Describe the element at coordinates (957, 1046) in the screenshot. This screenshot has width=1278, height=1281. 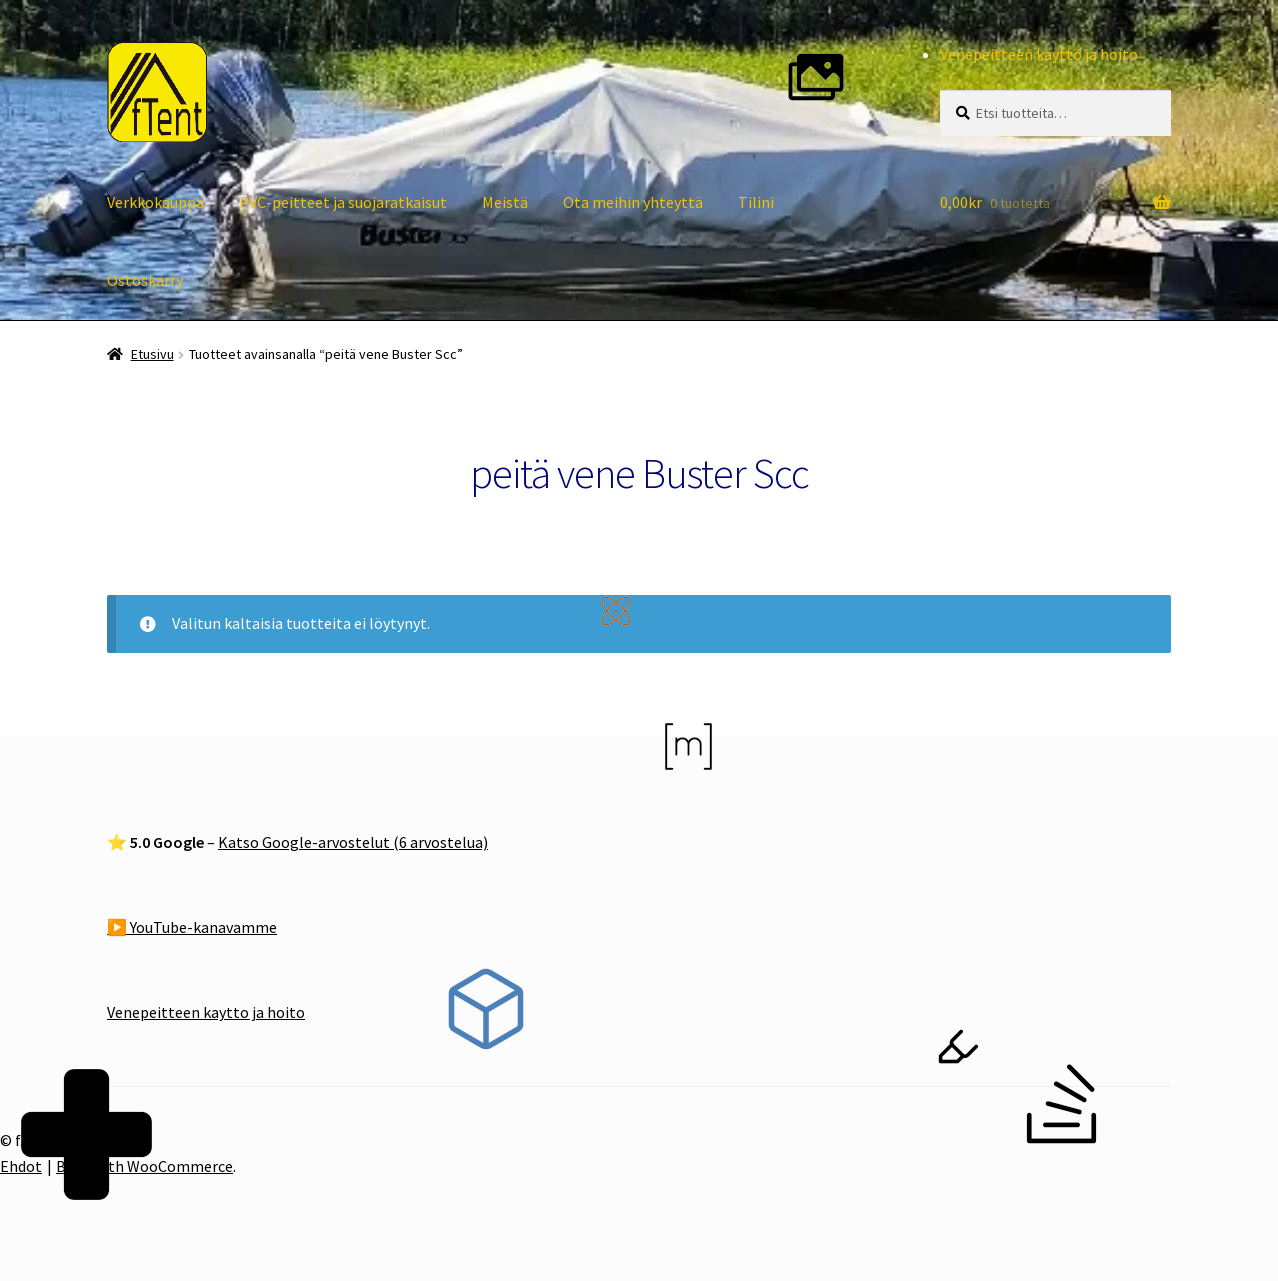
I see `highlight or mark selected text` at that location.